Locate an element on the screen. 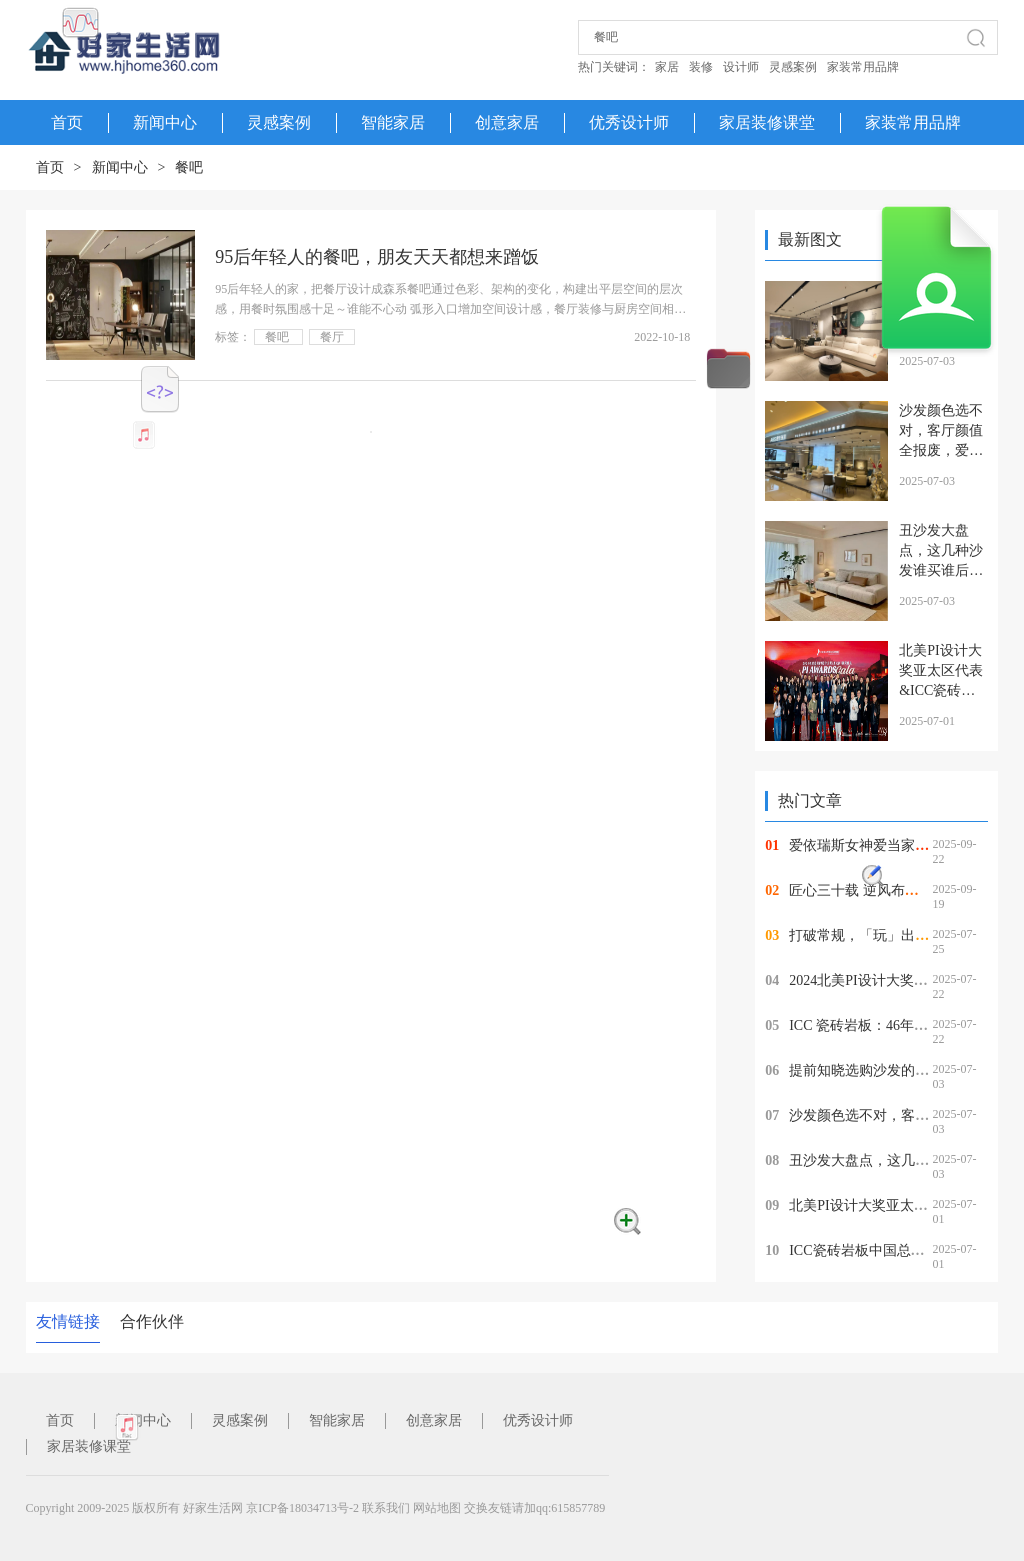  a PHP source code file is located at coordinates (160, 389).